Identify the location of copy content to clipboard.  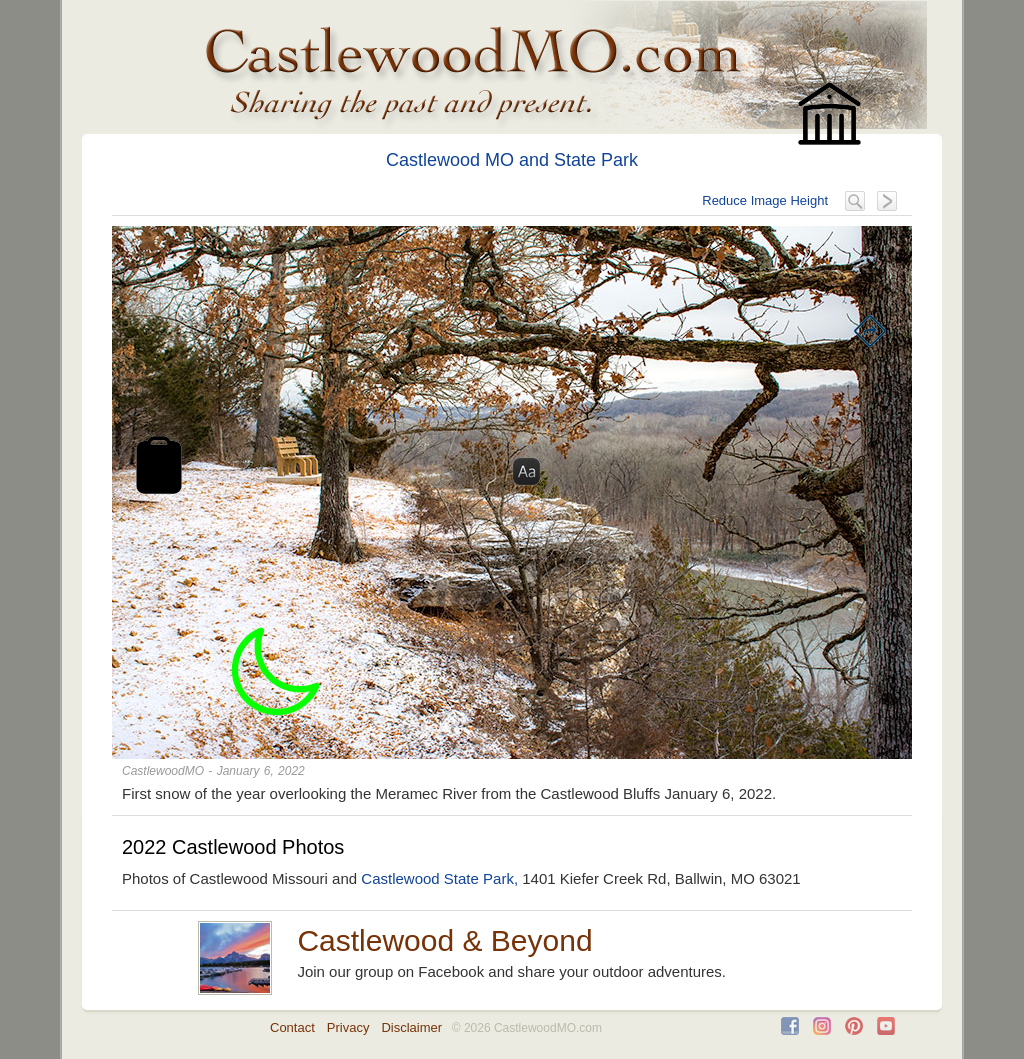
(159, 465).